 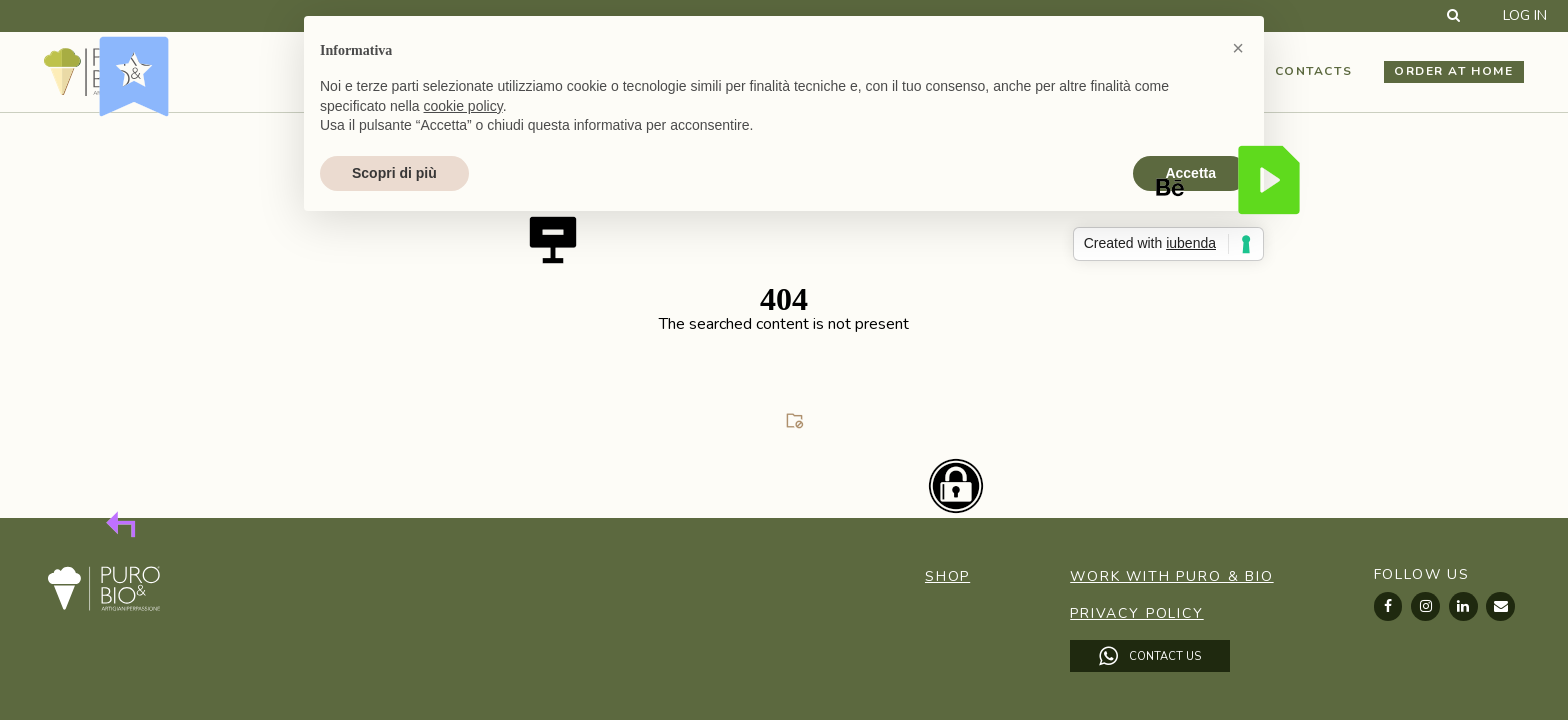 What do you see at coordinates (1269, 180) in the screenshot?
I see `open a video file` at bounding box center [1269, 180].